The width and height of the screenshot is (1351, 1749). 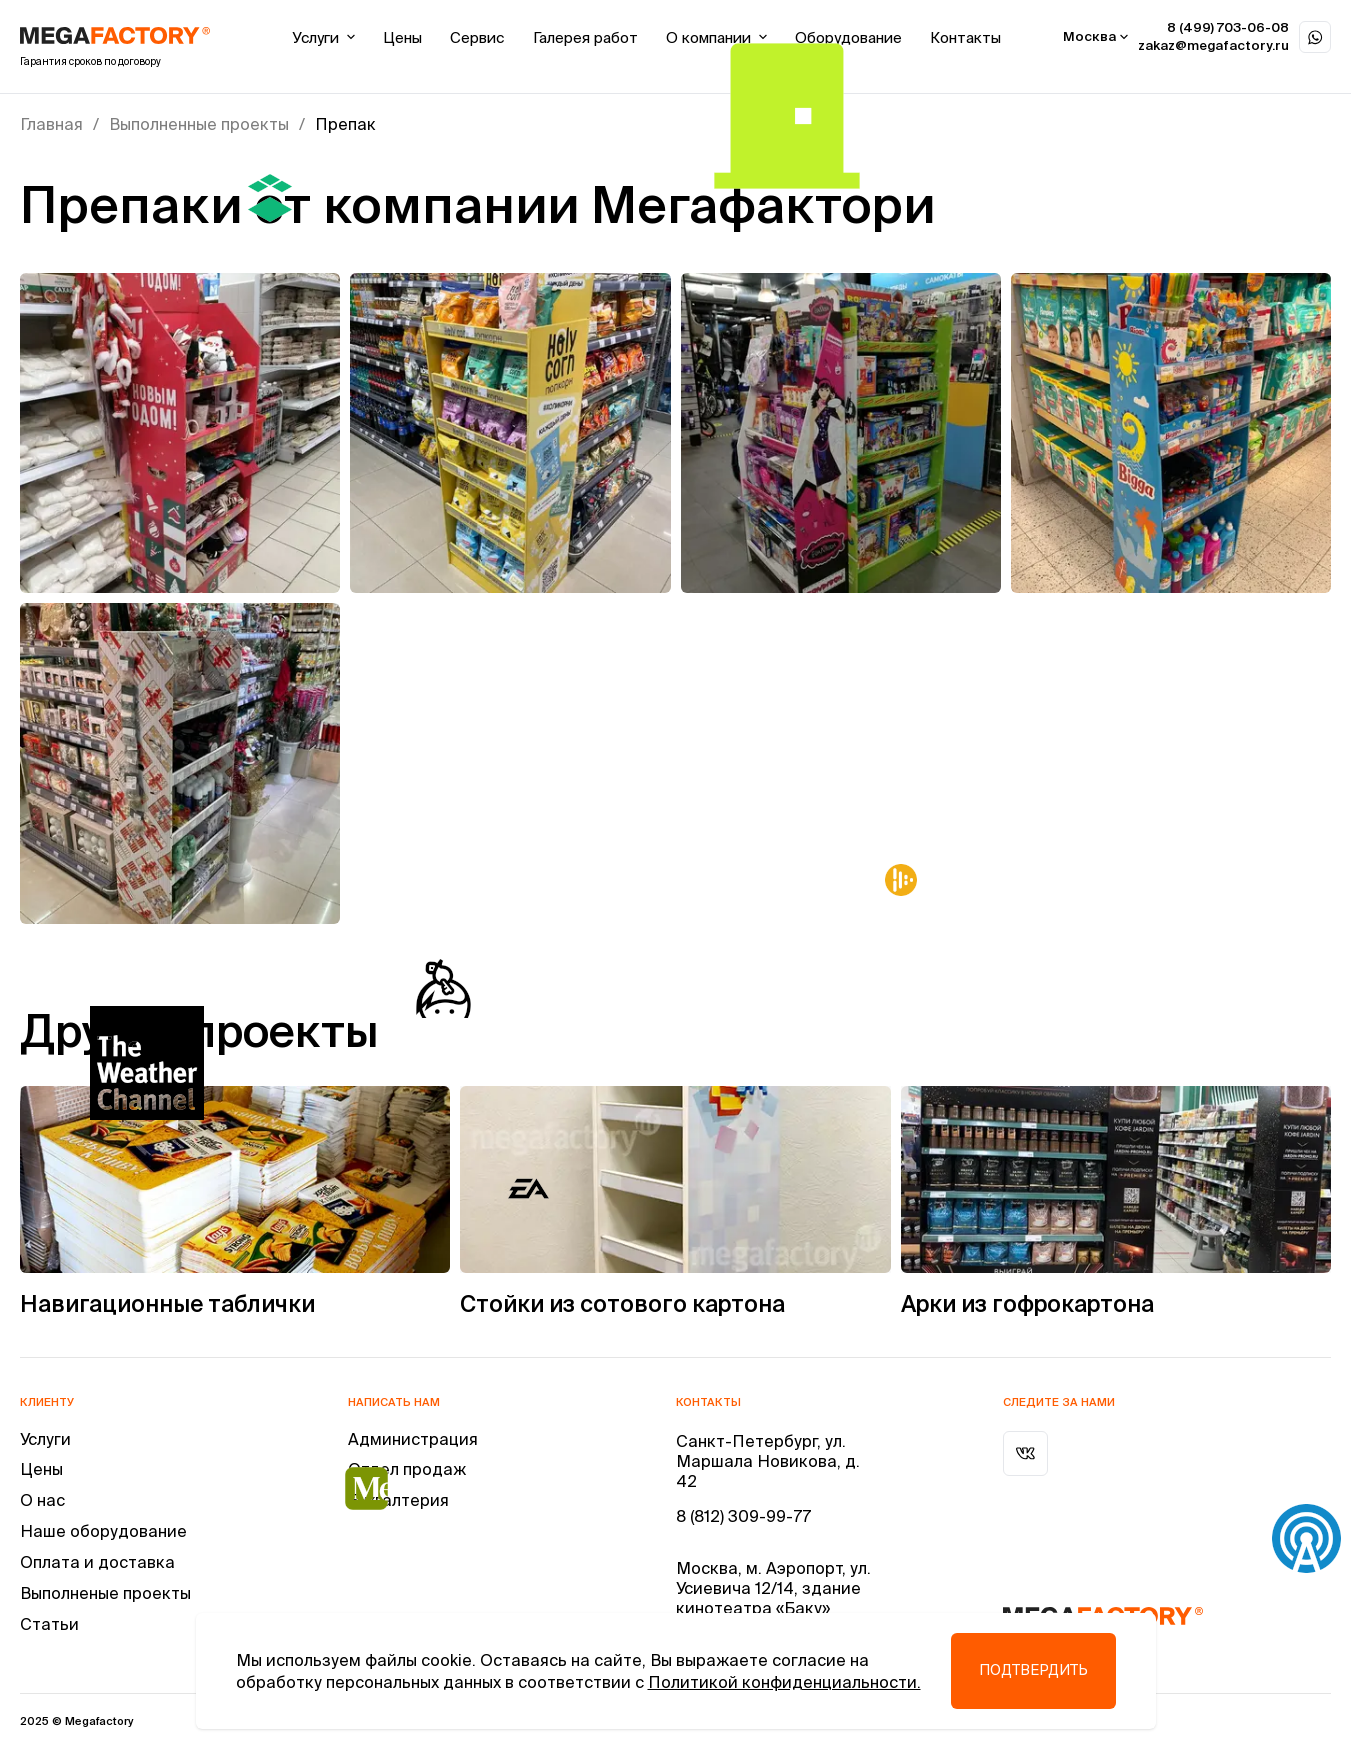 What do you see at coordinates (901, 880) in the screenshot?
I see `open audioboom podcast platform` at bounding box center [901, 880].